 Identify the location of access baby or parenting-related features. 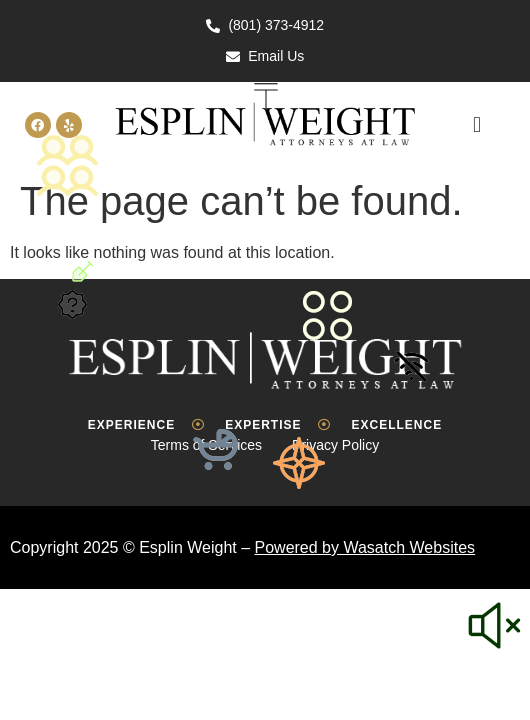
(216, 448).